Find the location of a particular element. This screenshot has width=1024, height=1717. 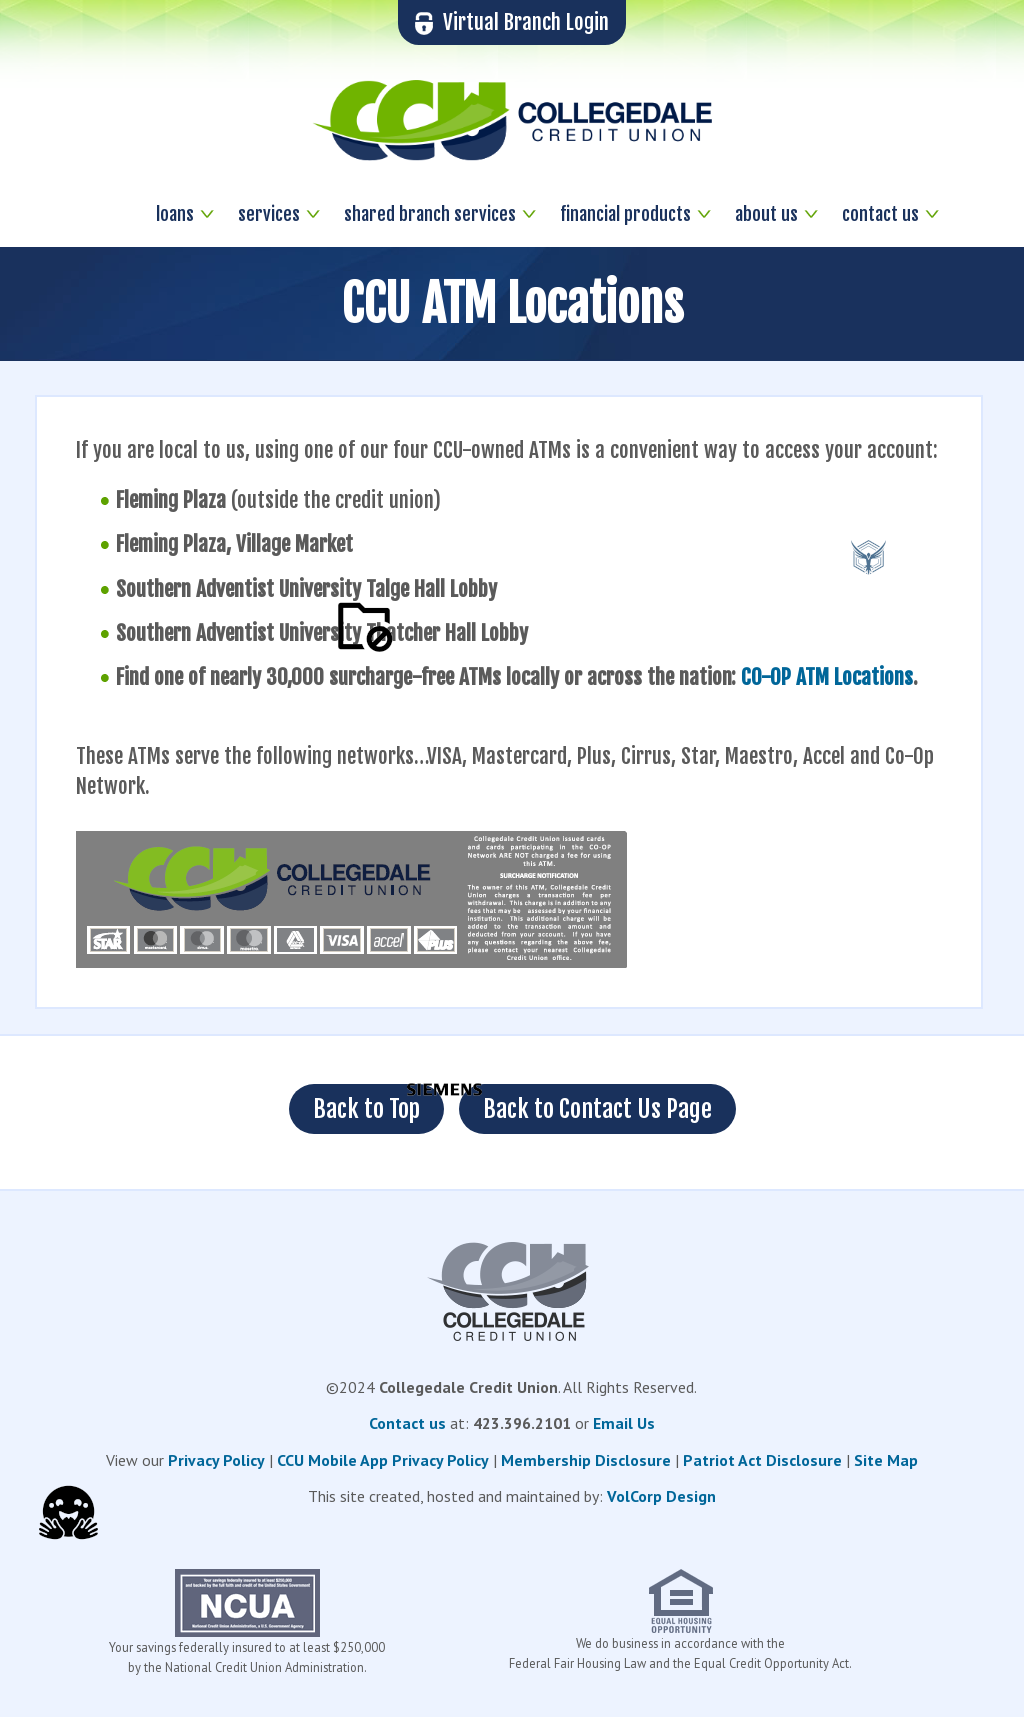

access denied to this folder is located at coordinates (364, 626).